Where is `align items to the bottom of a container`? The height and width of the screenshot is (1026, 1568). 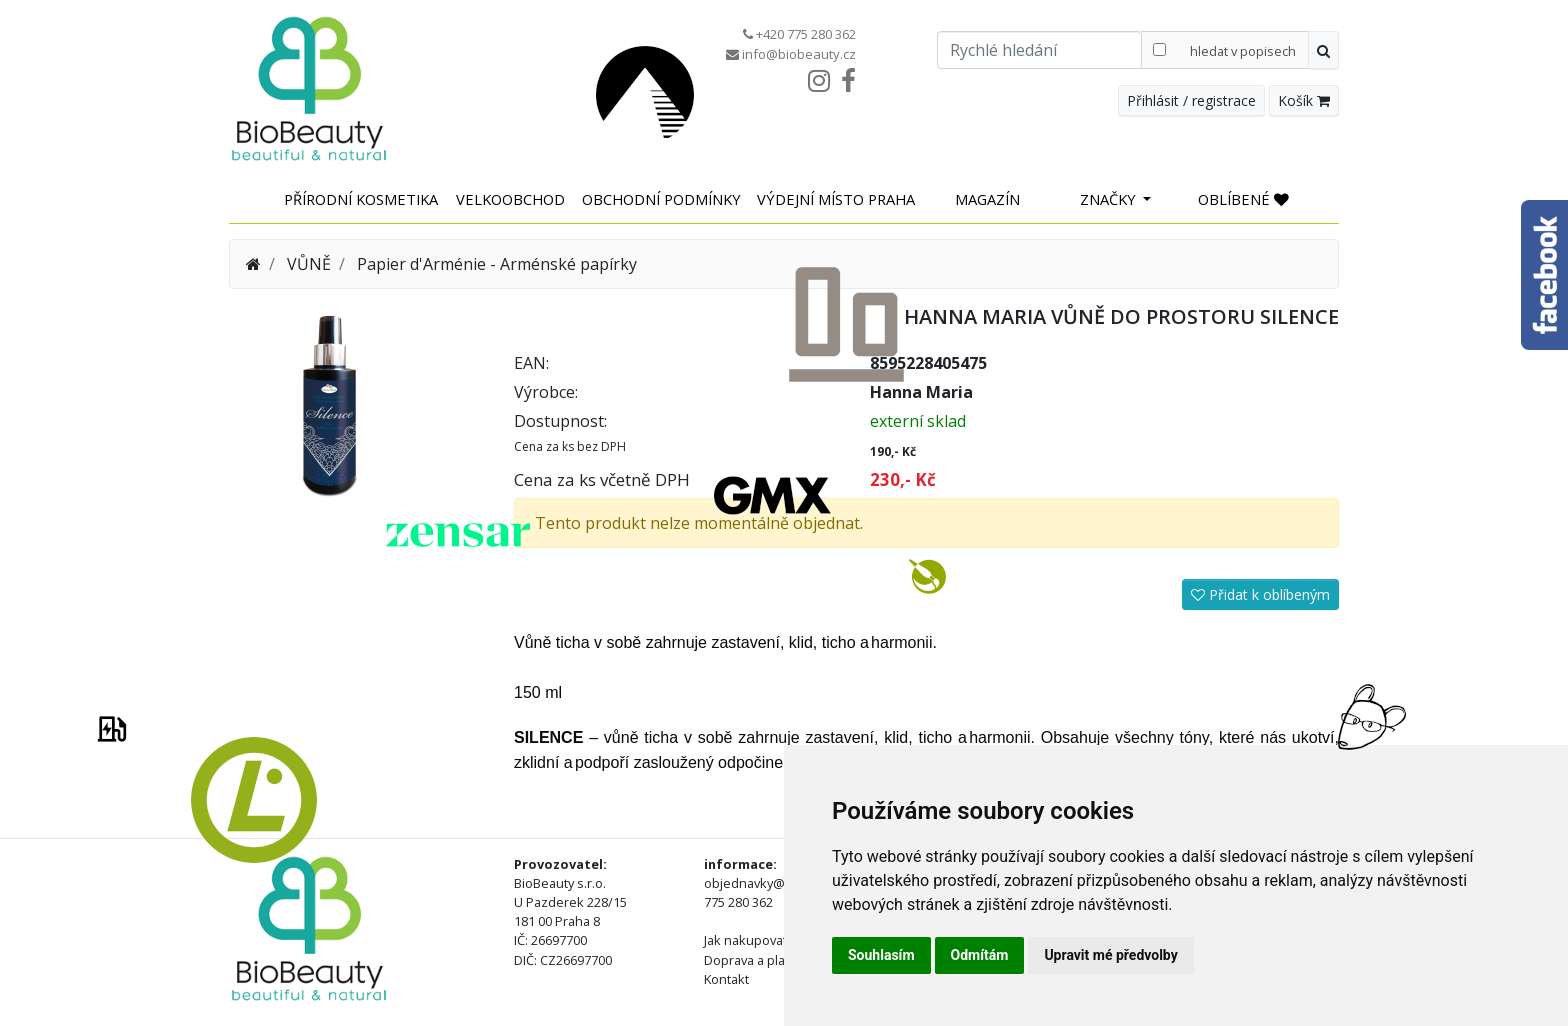
align items to the bottom of a container is located at coordinates (846, 324).